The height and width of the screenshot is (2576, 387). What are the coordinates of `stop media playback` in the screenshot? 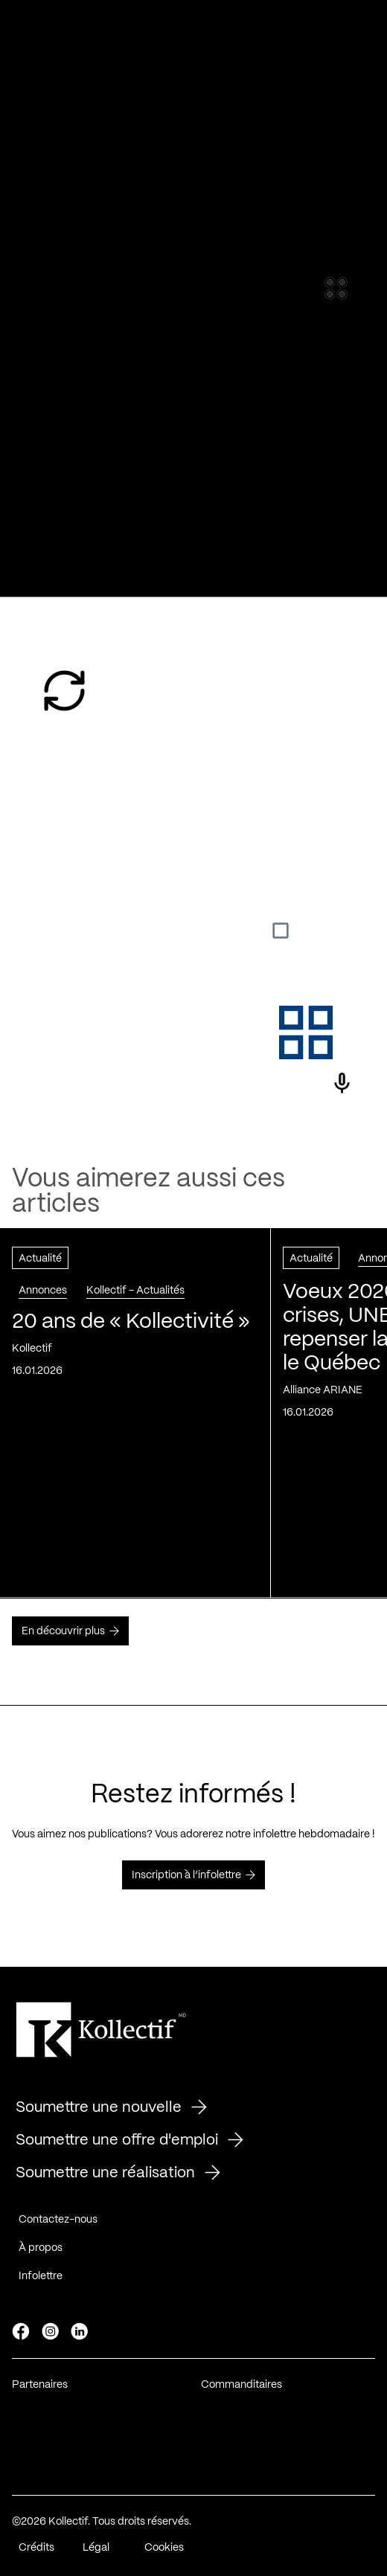 It's located at (281, 931).